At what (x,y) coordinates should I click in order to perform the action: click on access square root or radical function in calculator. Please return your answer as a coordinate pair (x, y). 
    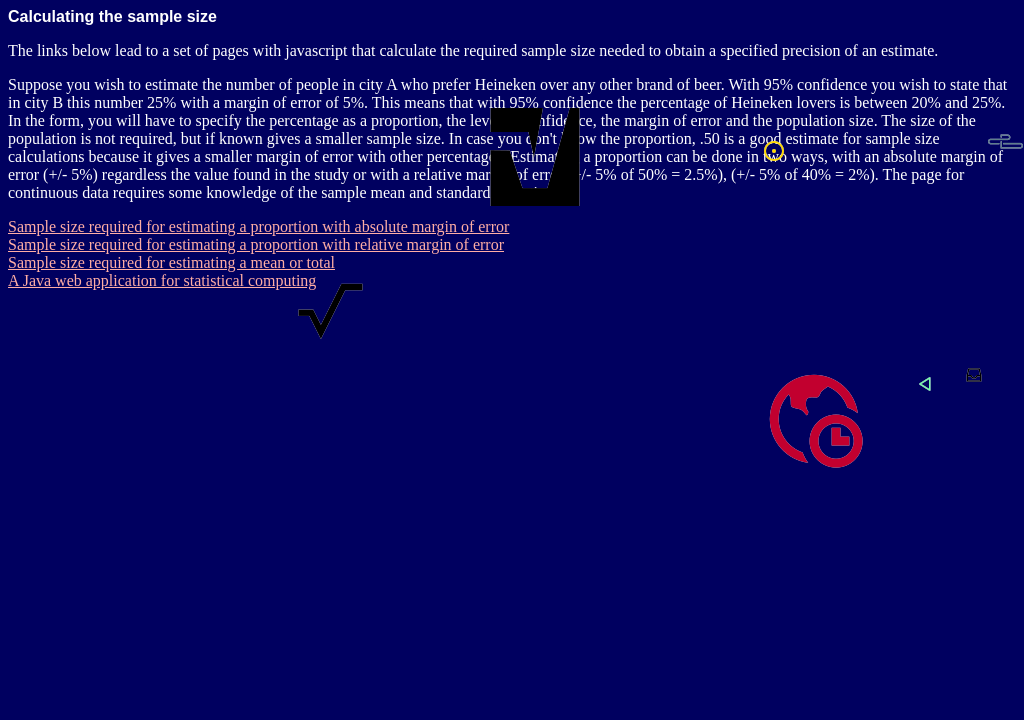
    Looking at the image, I should click on (330, 309).